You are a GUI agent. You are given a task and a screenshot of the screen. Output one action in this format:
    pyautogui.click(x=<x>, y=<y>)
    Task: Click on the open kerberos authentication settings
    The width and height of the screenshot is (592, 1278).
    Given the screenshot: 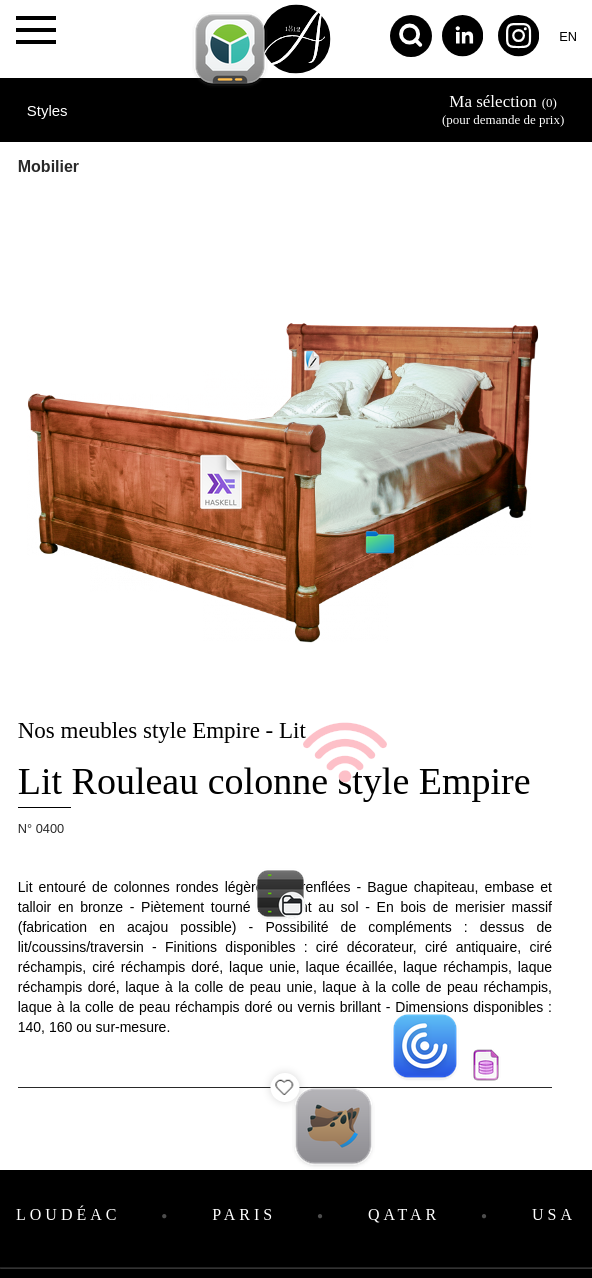 What is the action you would take?
    pyautogui.click(x=333, y=1127)
    